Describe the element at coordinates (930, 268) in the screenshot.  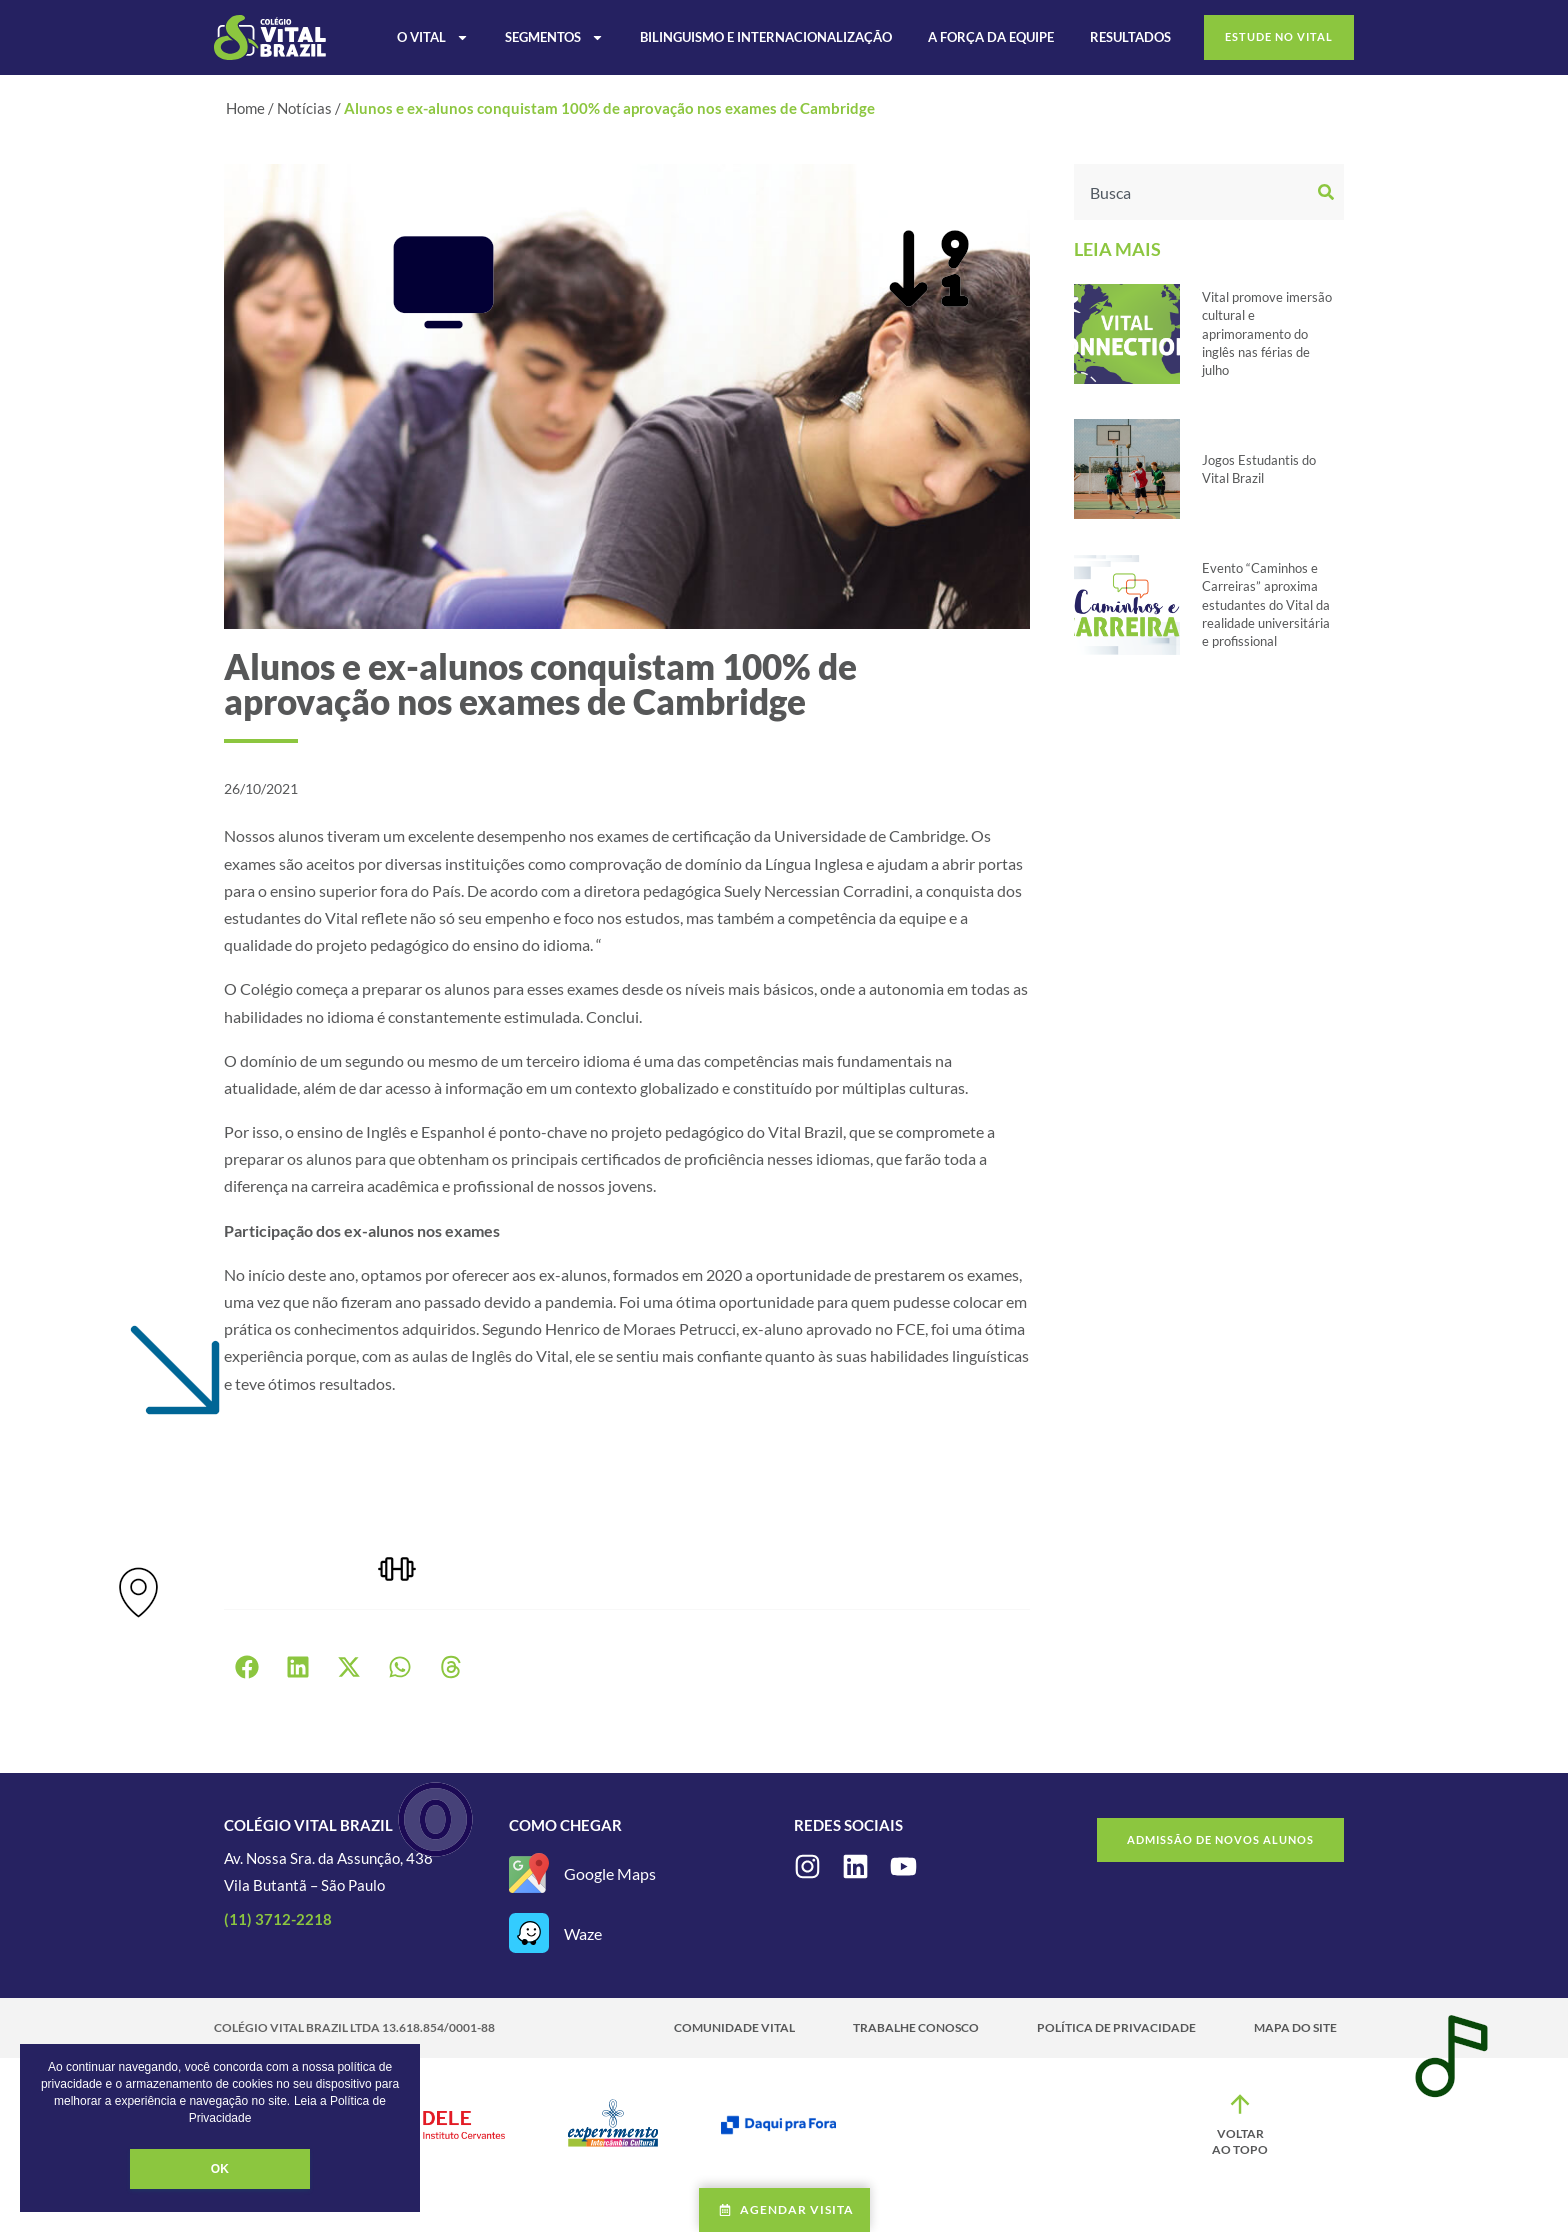
I see `sort items in descending numerical order (9 to 1)` at that location.